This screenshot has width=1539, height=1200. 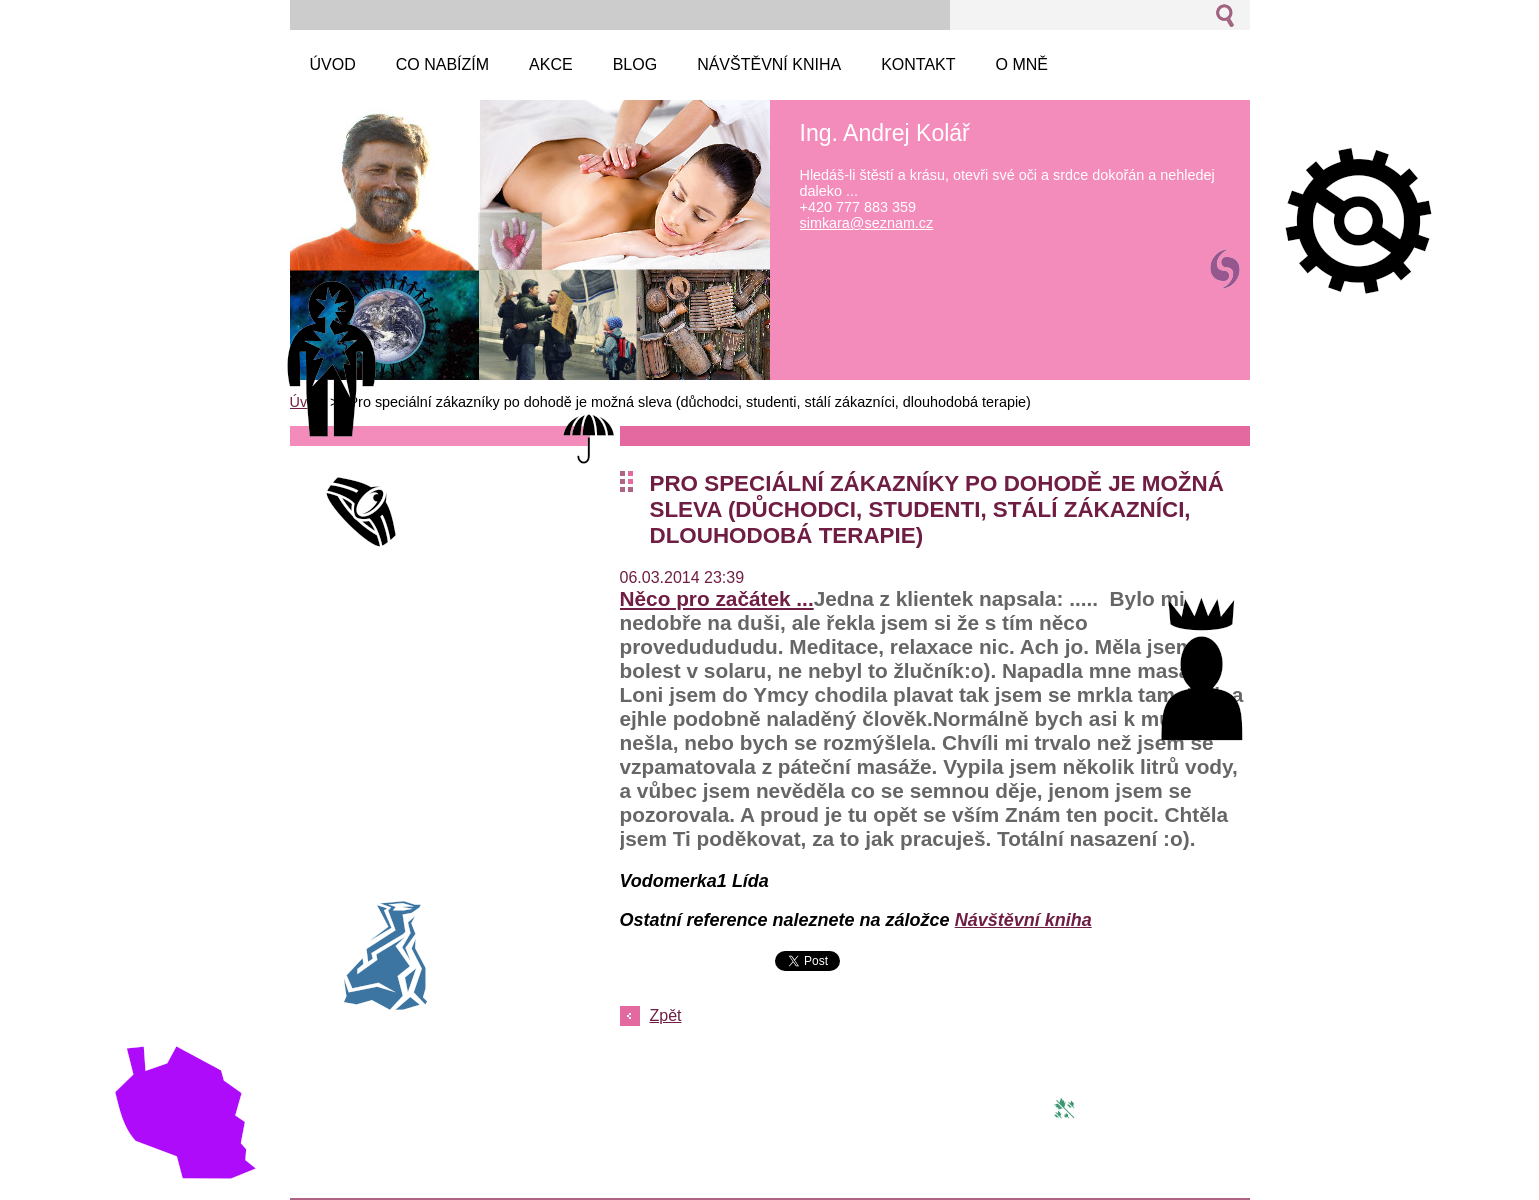 I want to click on indicates item has been discarded or trashed, so click(x=385, y=955).